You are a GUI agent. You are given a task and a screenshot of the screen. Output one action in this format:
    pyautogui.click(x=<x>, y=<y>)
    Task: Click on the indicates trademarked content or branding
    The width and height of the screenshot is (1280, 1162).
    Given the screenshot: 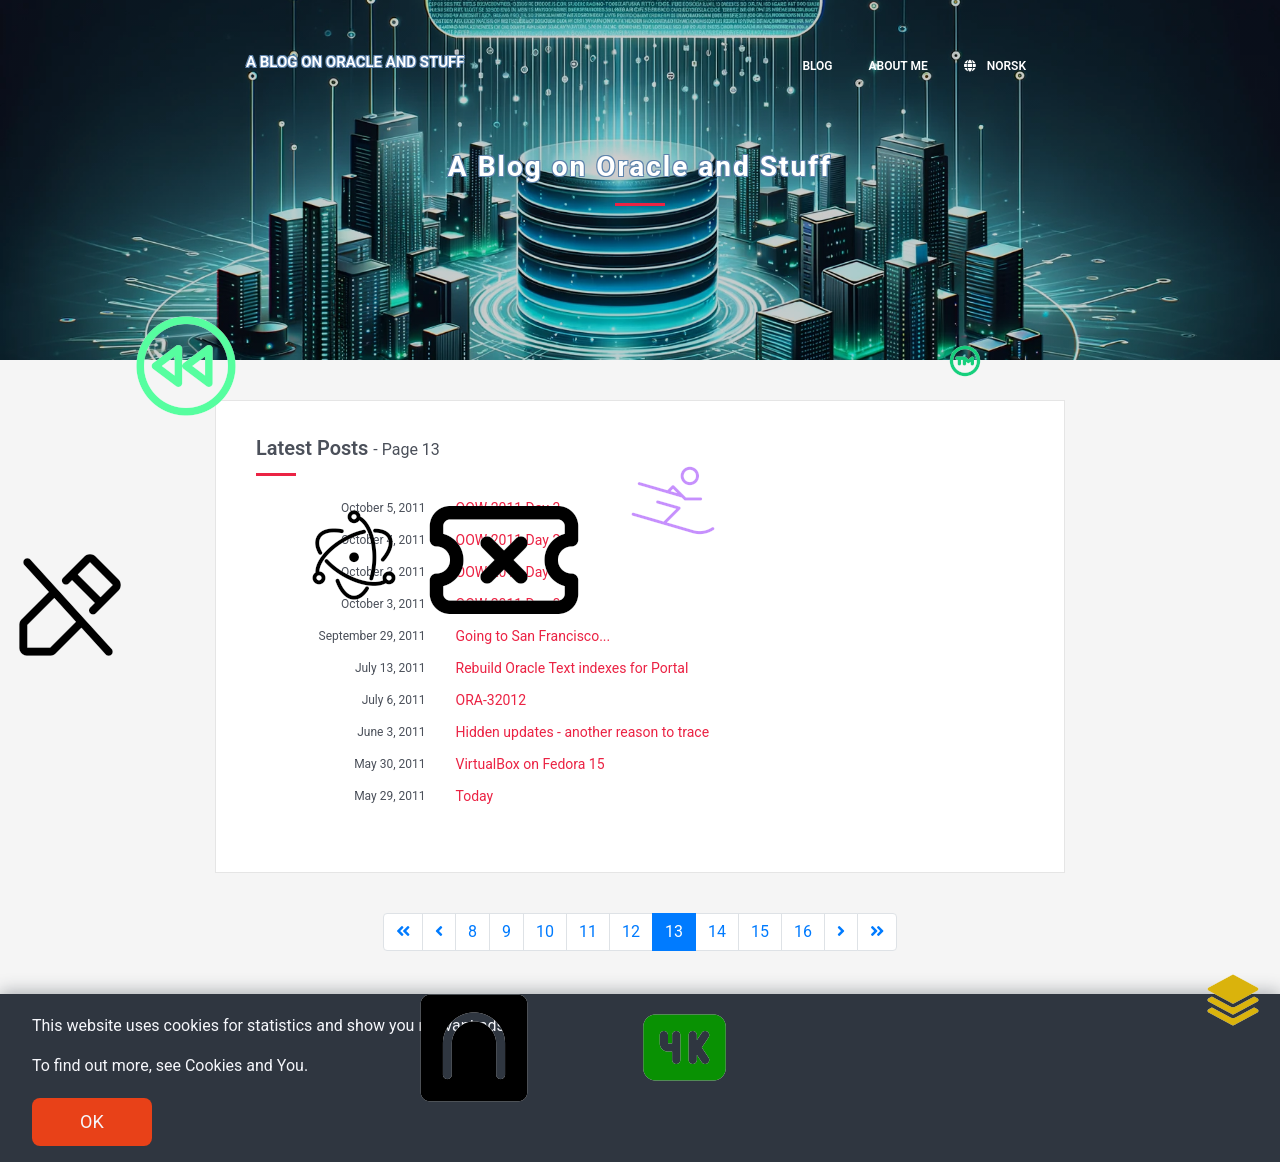 What is the action you would take?
    pyautogui.click(x=965, y=361)
    